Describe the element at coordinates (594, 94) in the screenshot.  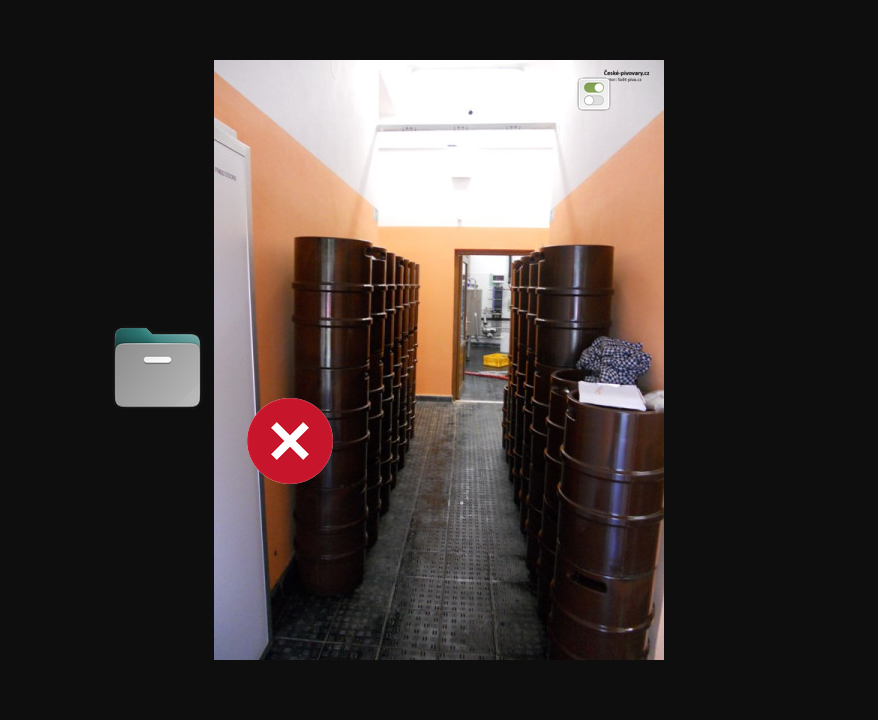
I see `open system tweaks or settings customization` at that location.